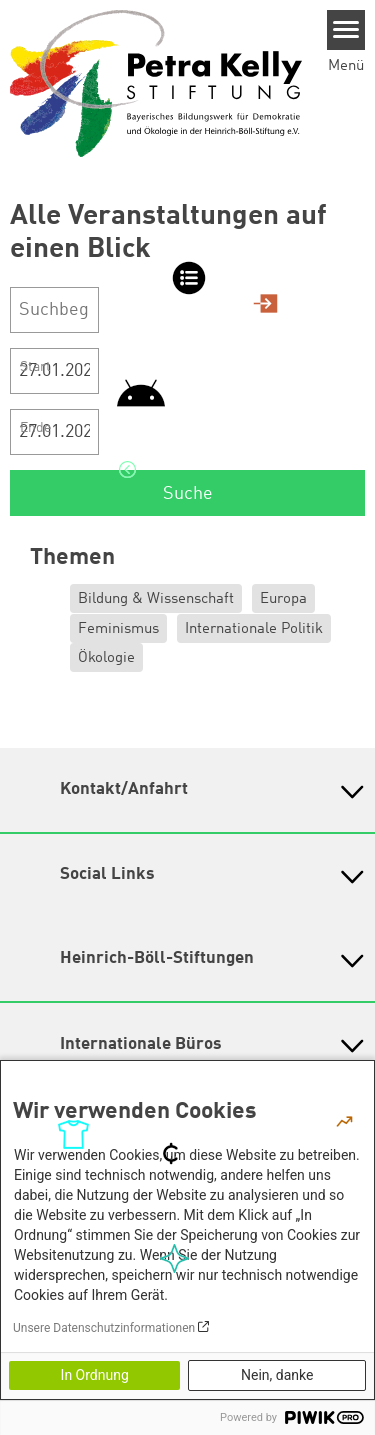  I want to click on view list or menu options, so click(189, 278).